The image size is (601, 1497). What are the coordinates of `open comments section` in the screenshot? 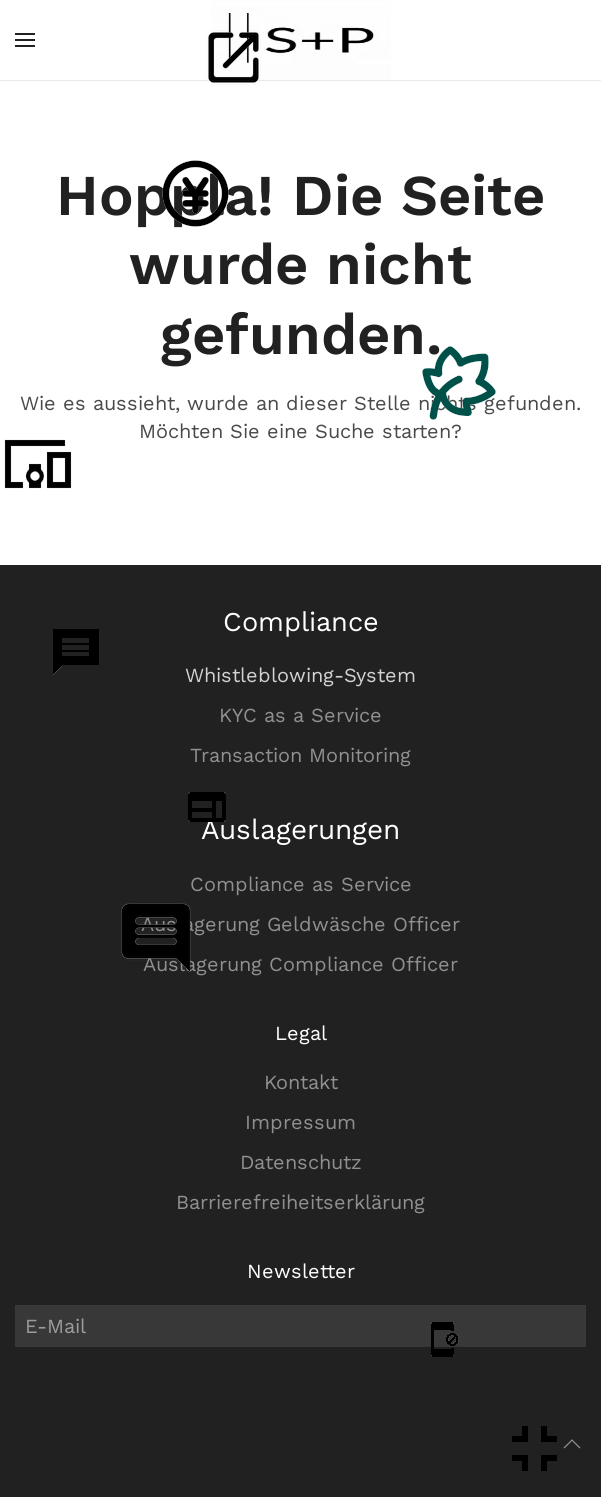 It's located at (156, 938).